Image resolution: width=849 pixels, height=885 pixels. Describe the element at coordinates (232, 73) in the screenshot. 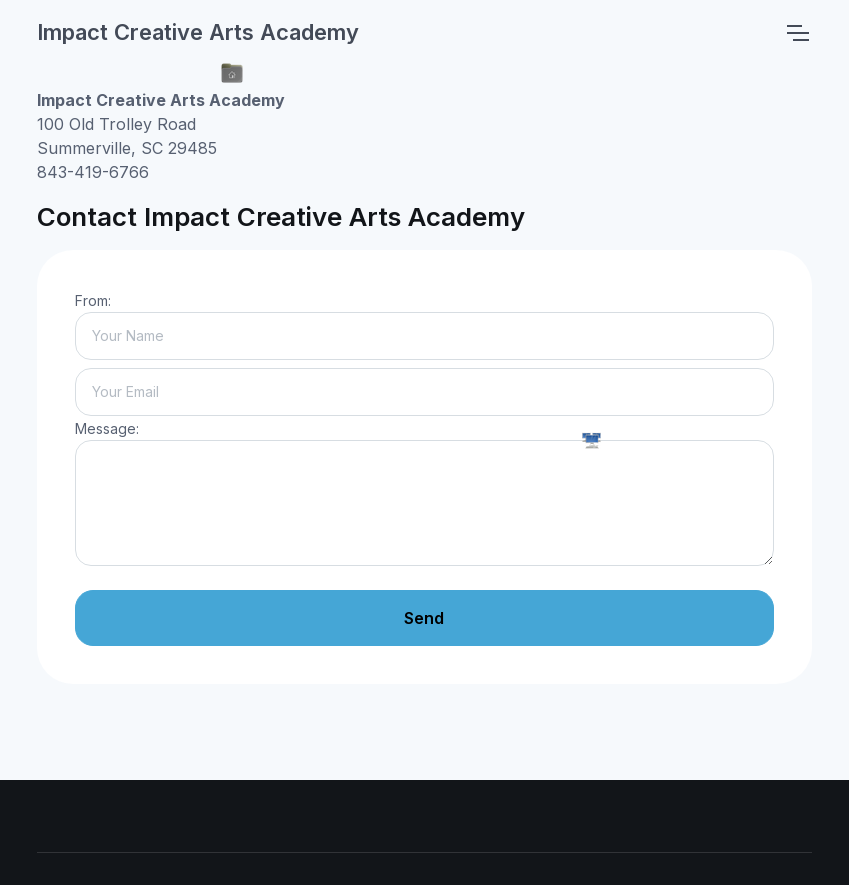

I see `access your home folder` at that location.